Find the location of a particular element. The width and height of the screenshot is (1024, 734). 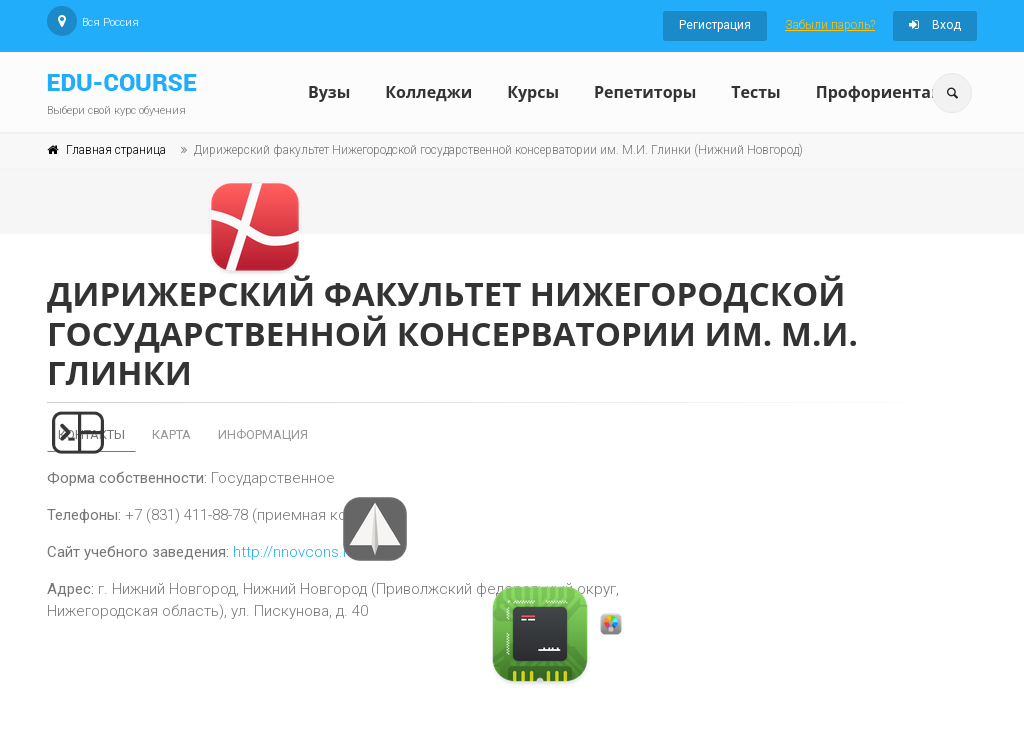

view system memory usage is located at coordinates (540, 634).